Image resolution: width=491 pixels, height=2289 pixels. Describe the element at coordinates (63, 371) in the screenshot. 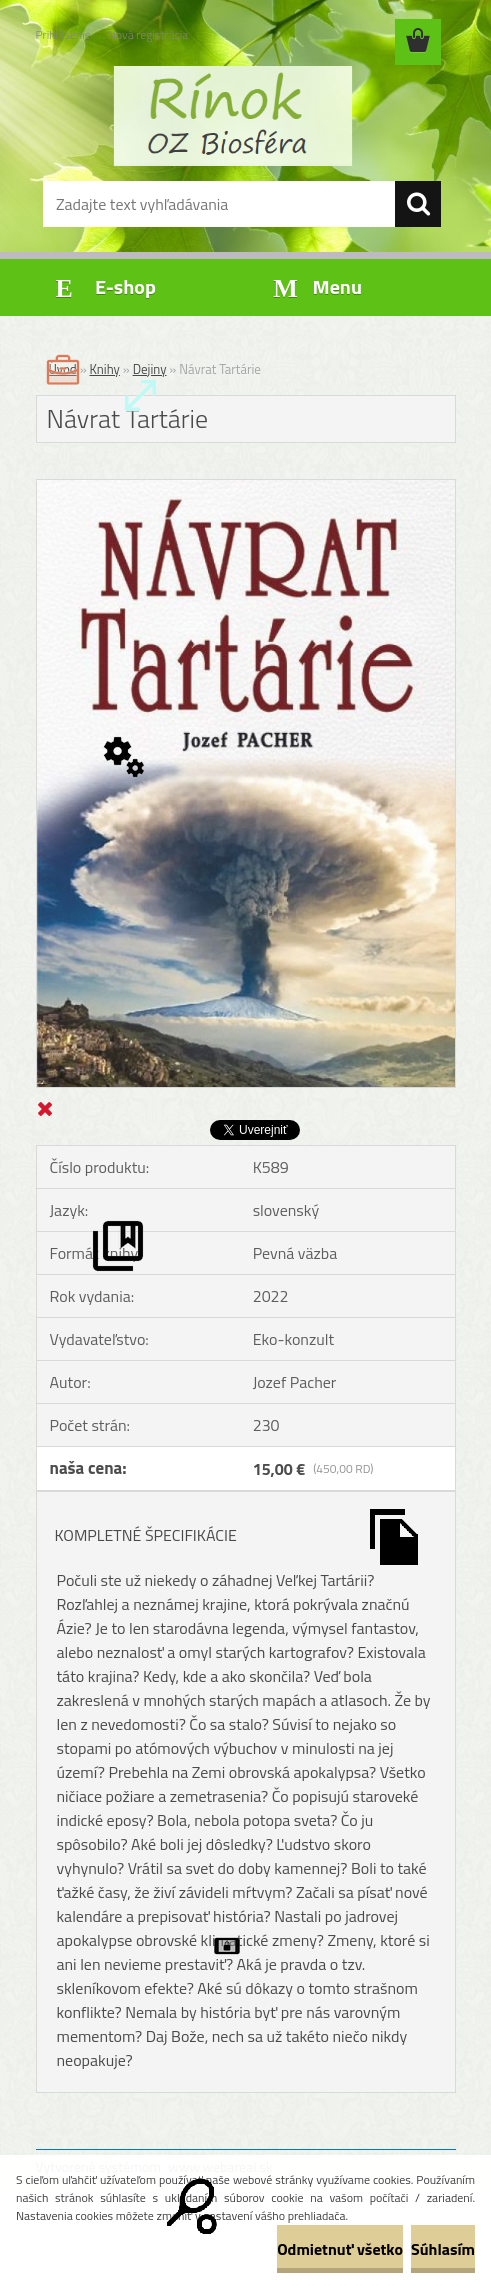

I see `access work or business-related content` at that location.